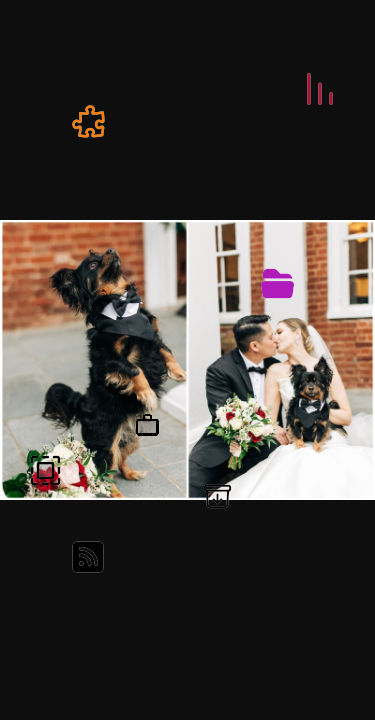 The height and width of the screenshot is (720, 375). What do you see at coordinates (88, 557) in the screenshot?
I see `subscribe to RSS feed` at bounding box center [88, 557].